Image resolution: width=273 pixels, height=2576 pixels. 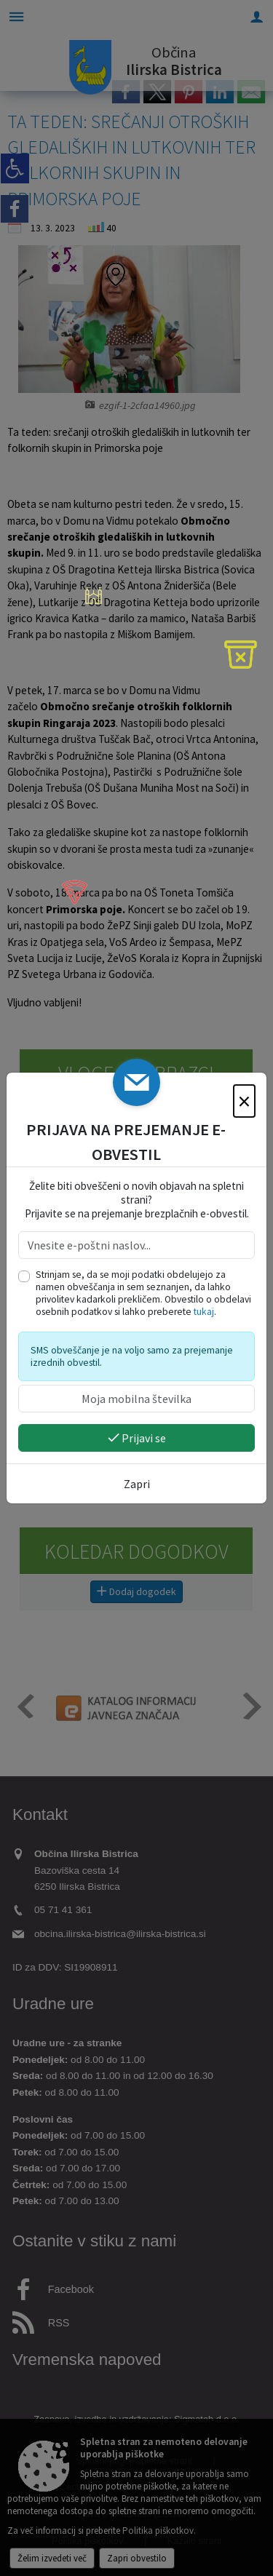 What do you see at coordinates (93, 595) in the screenshot?
I see `locate nearby synagogues` at bounding box center [93, 595].